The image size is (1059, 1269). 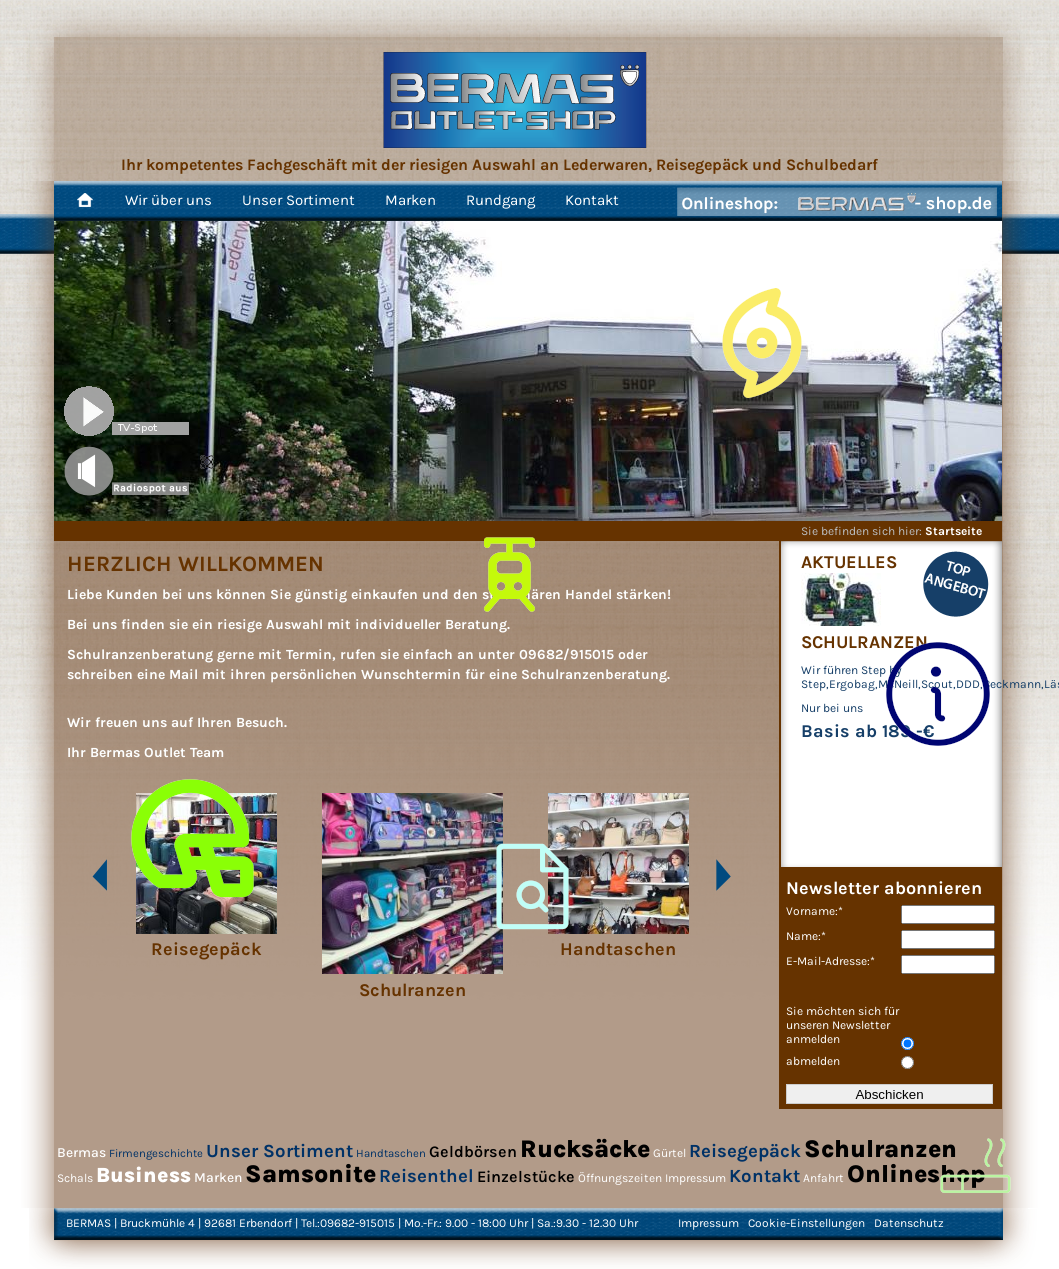 What do you see at coordinates (532, 886) in the screenshot?
I see `search within a document` at bounding box center [532, 886].